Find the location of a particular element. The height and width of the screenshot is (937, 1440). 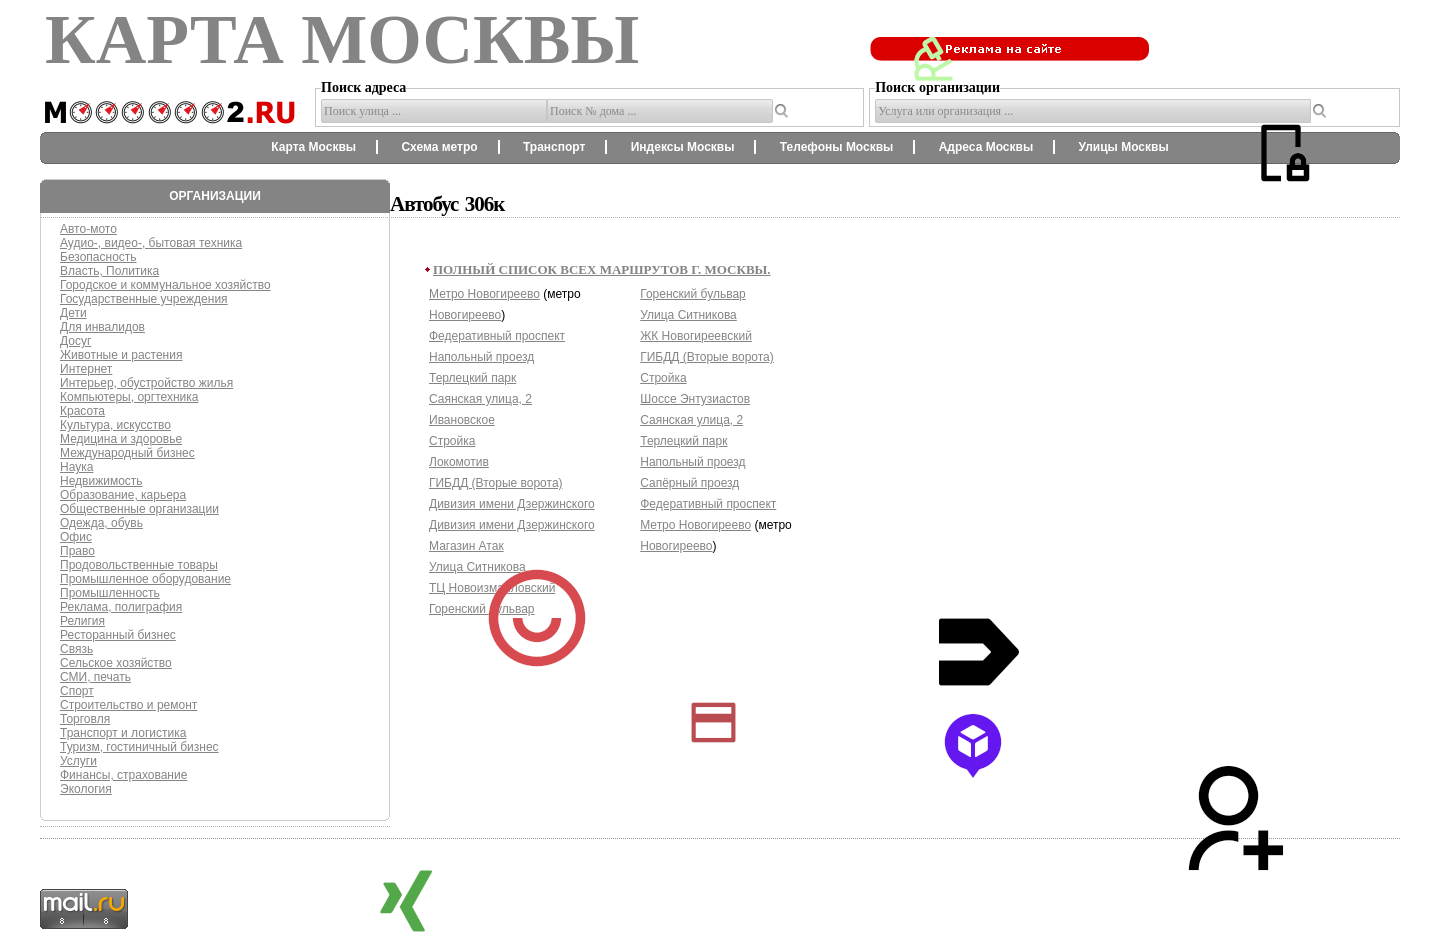

indicates device is locked or secured is located at coordinates (1281, 153).